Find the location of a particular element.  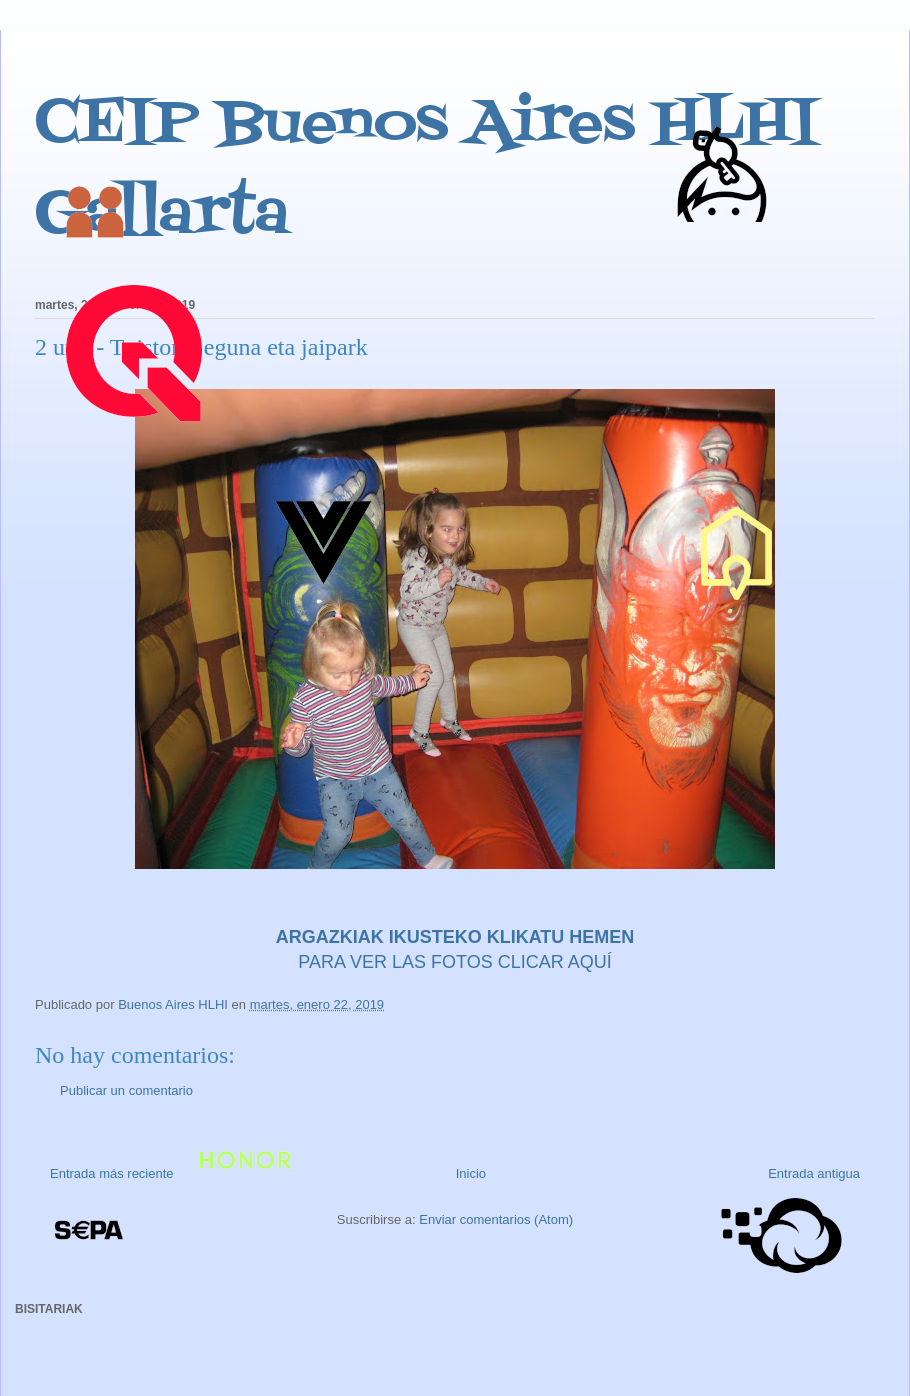

cloudversify logo is located at coordinates (781, 1235).